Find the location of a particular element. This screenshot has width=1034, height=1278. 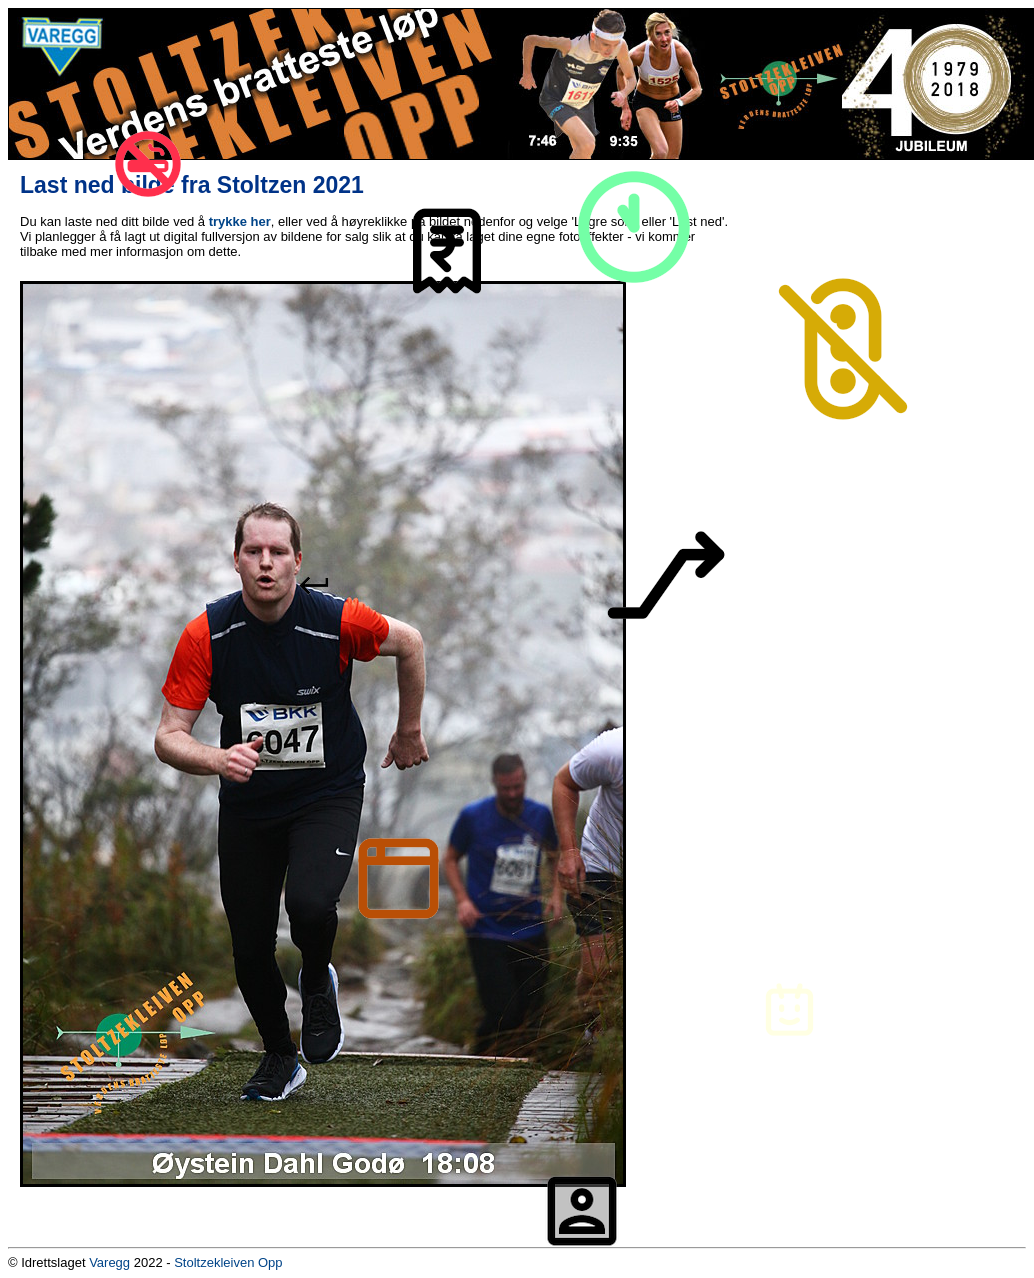

submit or confirm text input is located at coordinates (314, 585).